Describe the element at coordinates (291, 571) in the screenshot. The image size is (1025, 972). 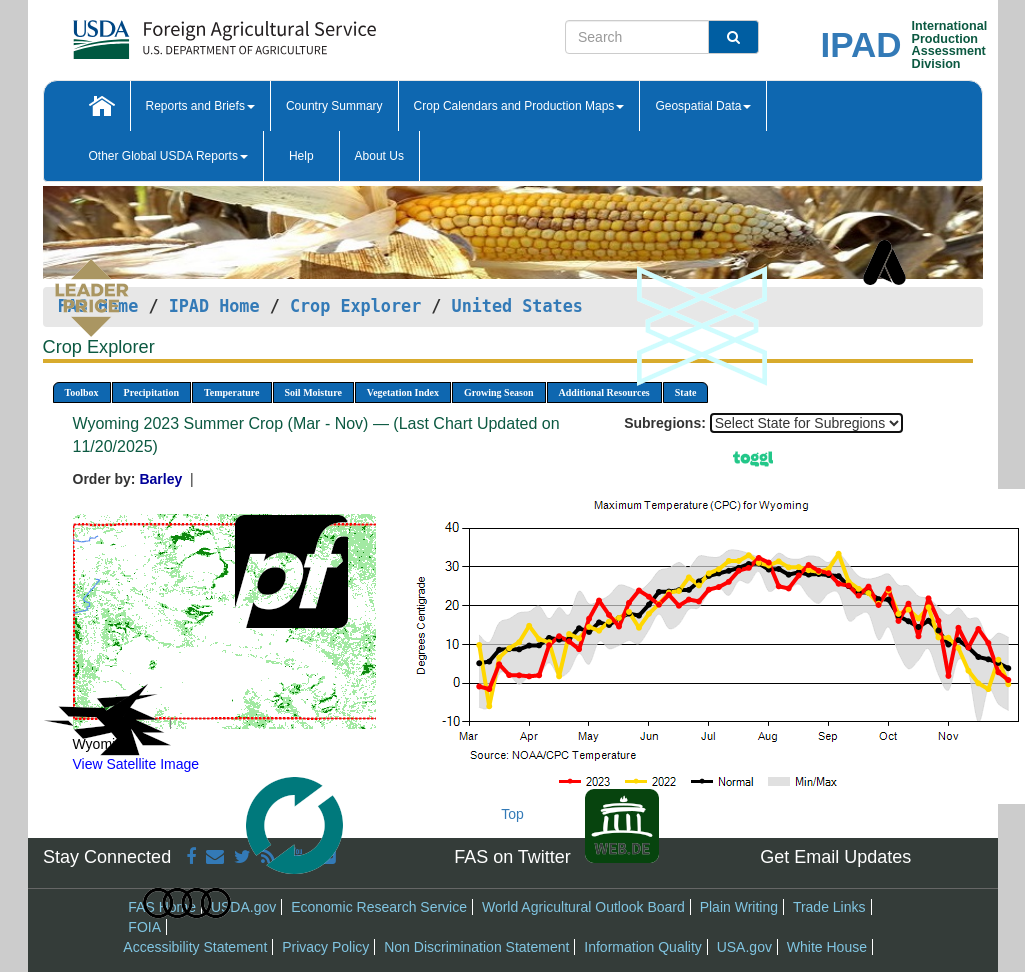
I see `open pfSense firewall dashboard` at that location.